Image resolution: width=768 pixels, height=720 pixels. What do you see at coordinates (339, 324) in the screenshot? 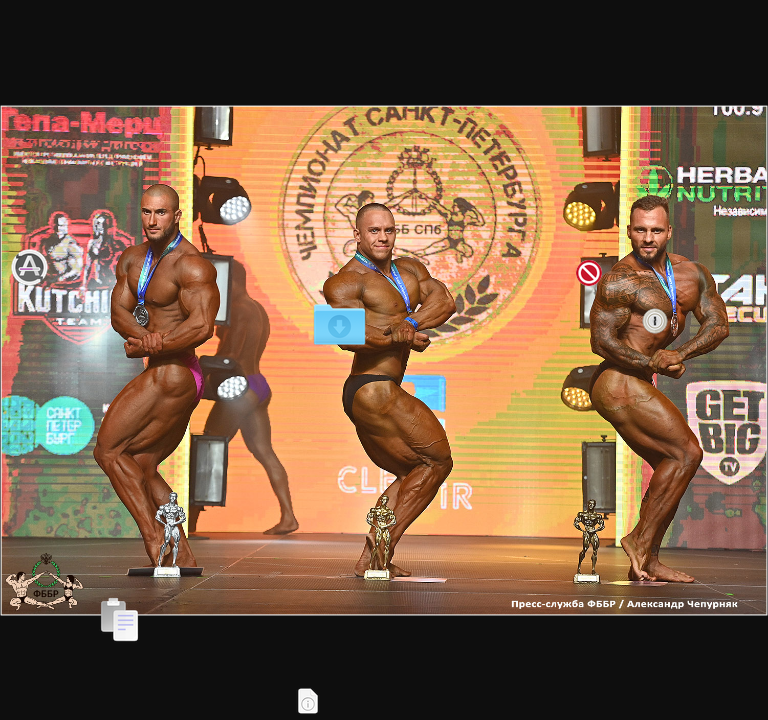
I see `open your downloads folder` at bounding box center [339, 324].